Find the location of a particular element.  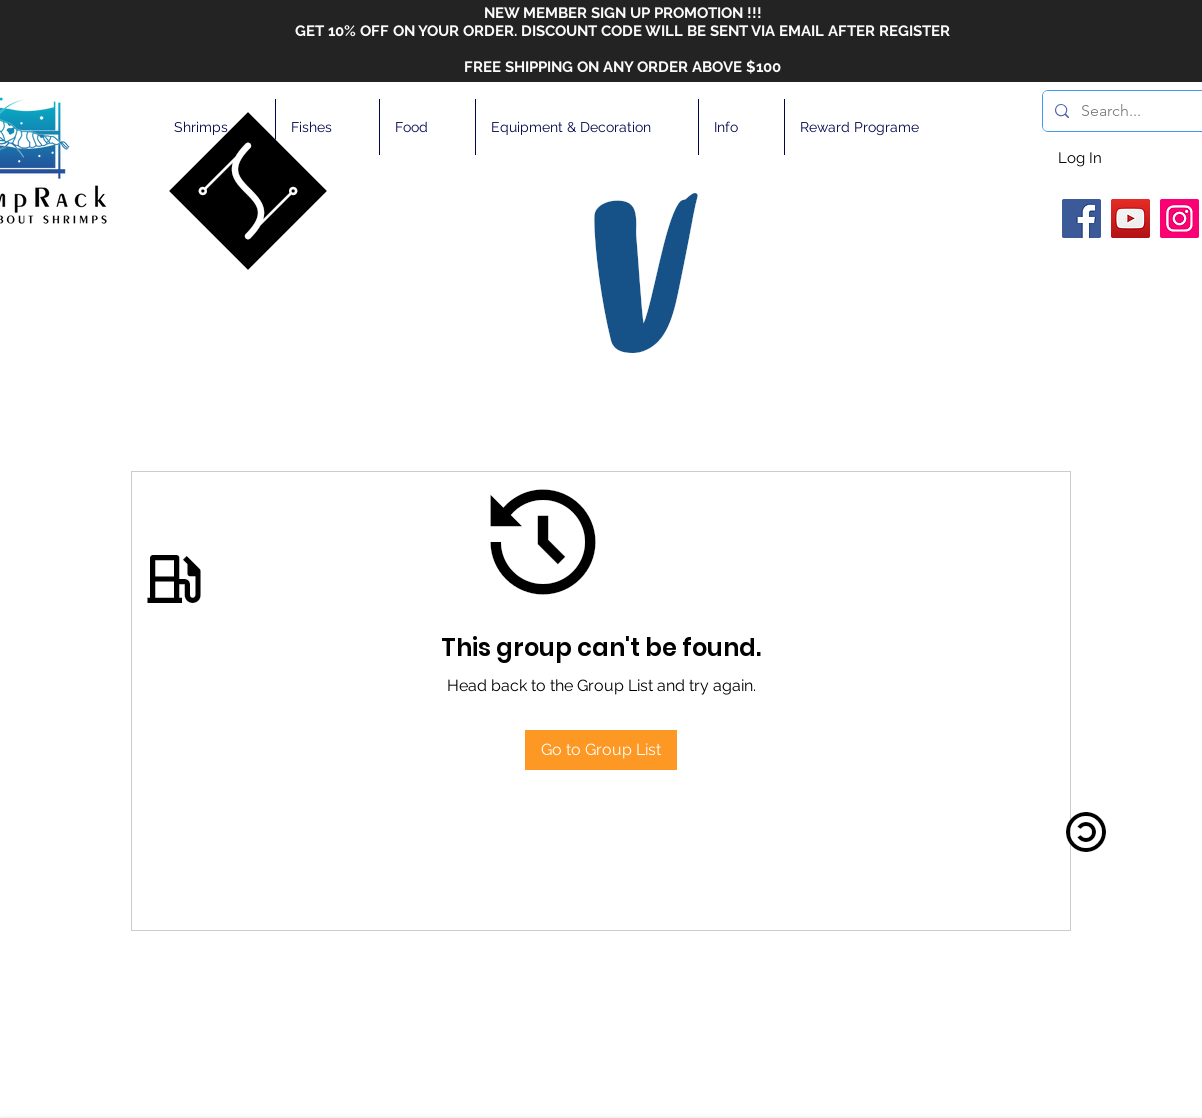

svg.js library logo is located at coordinates (248, 191).